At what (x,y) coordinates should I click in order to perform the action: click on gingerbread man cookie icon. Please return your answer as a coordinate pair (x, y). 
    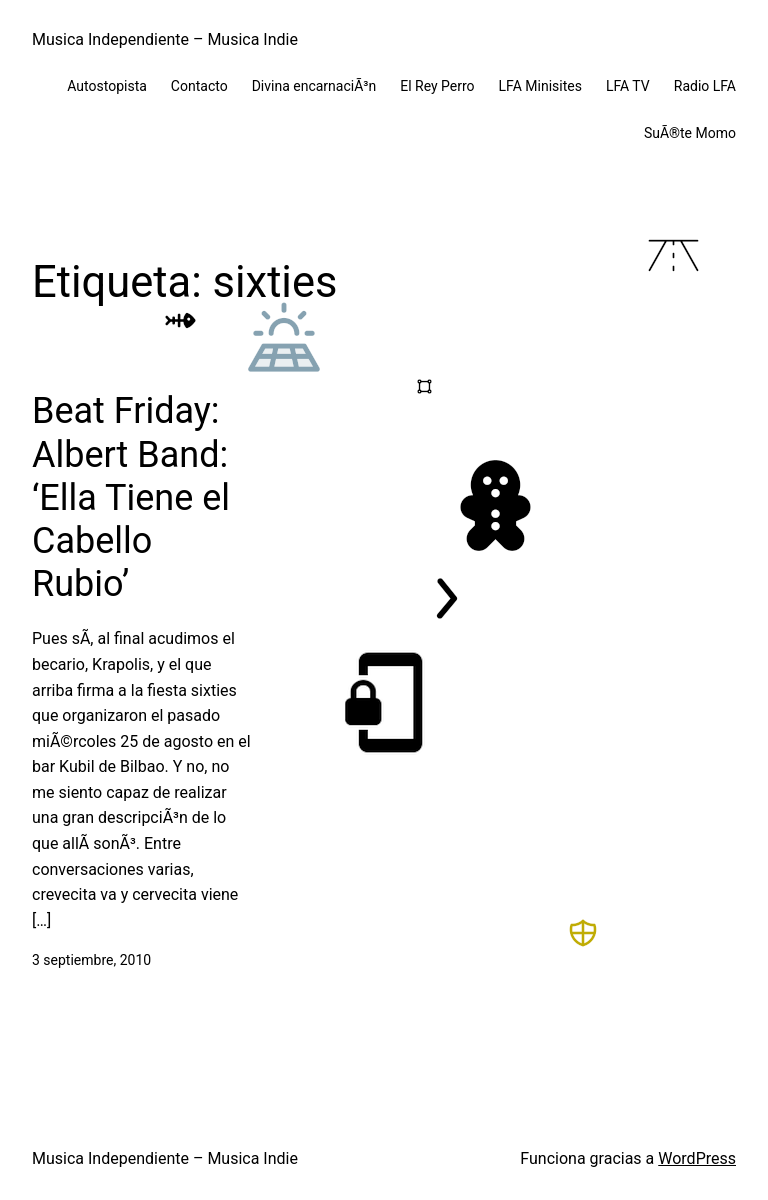
    Looking at the image, I should click on (495, 505).